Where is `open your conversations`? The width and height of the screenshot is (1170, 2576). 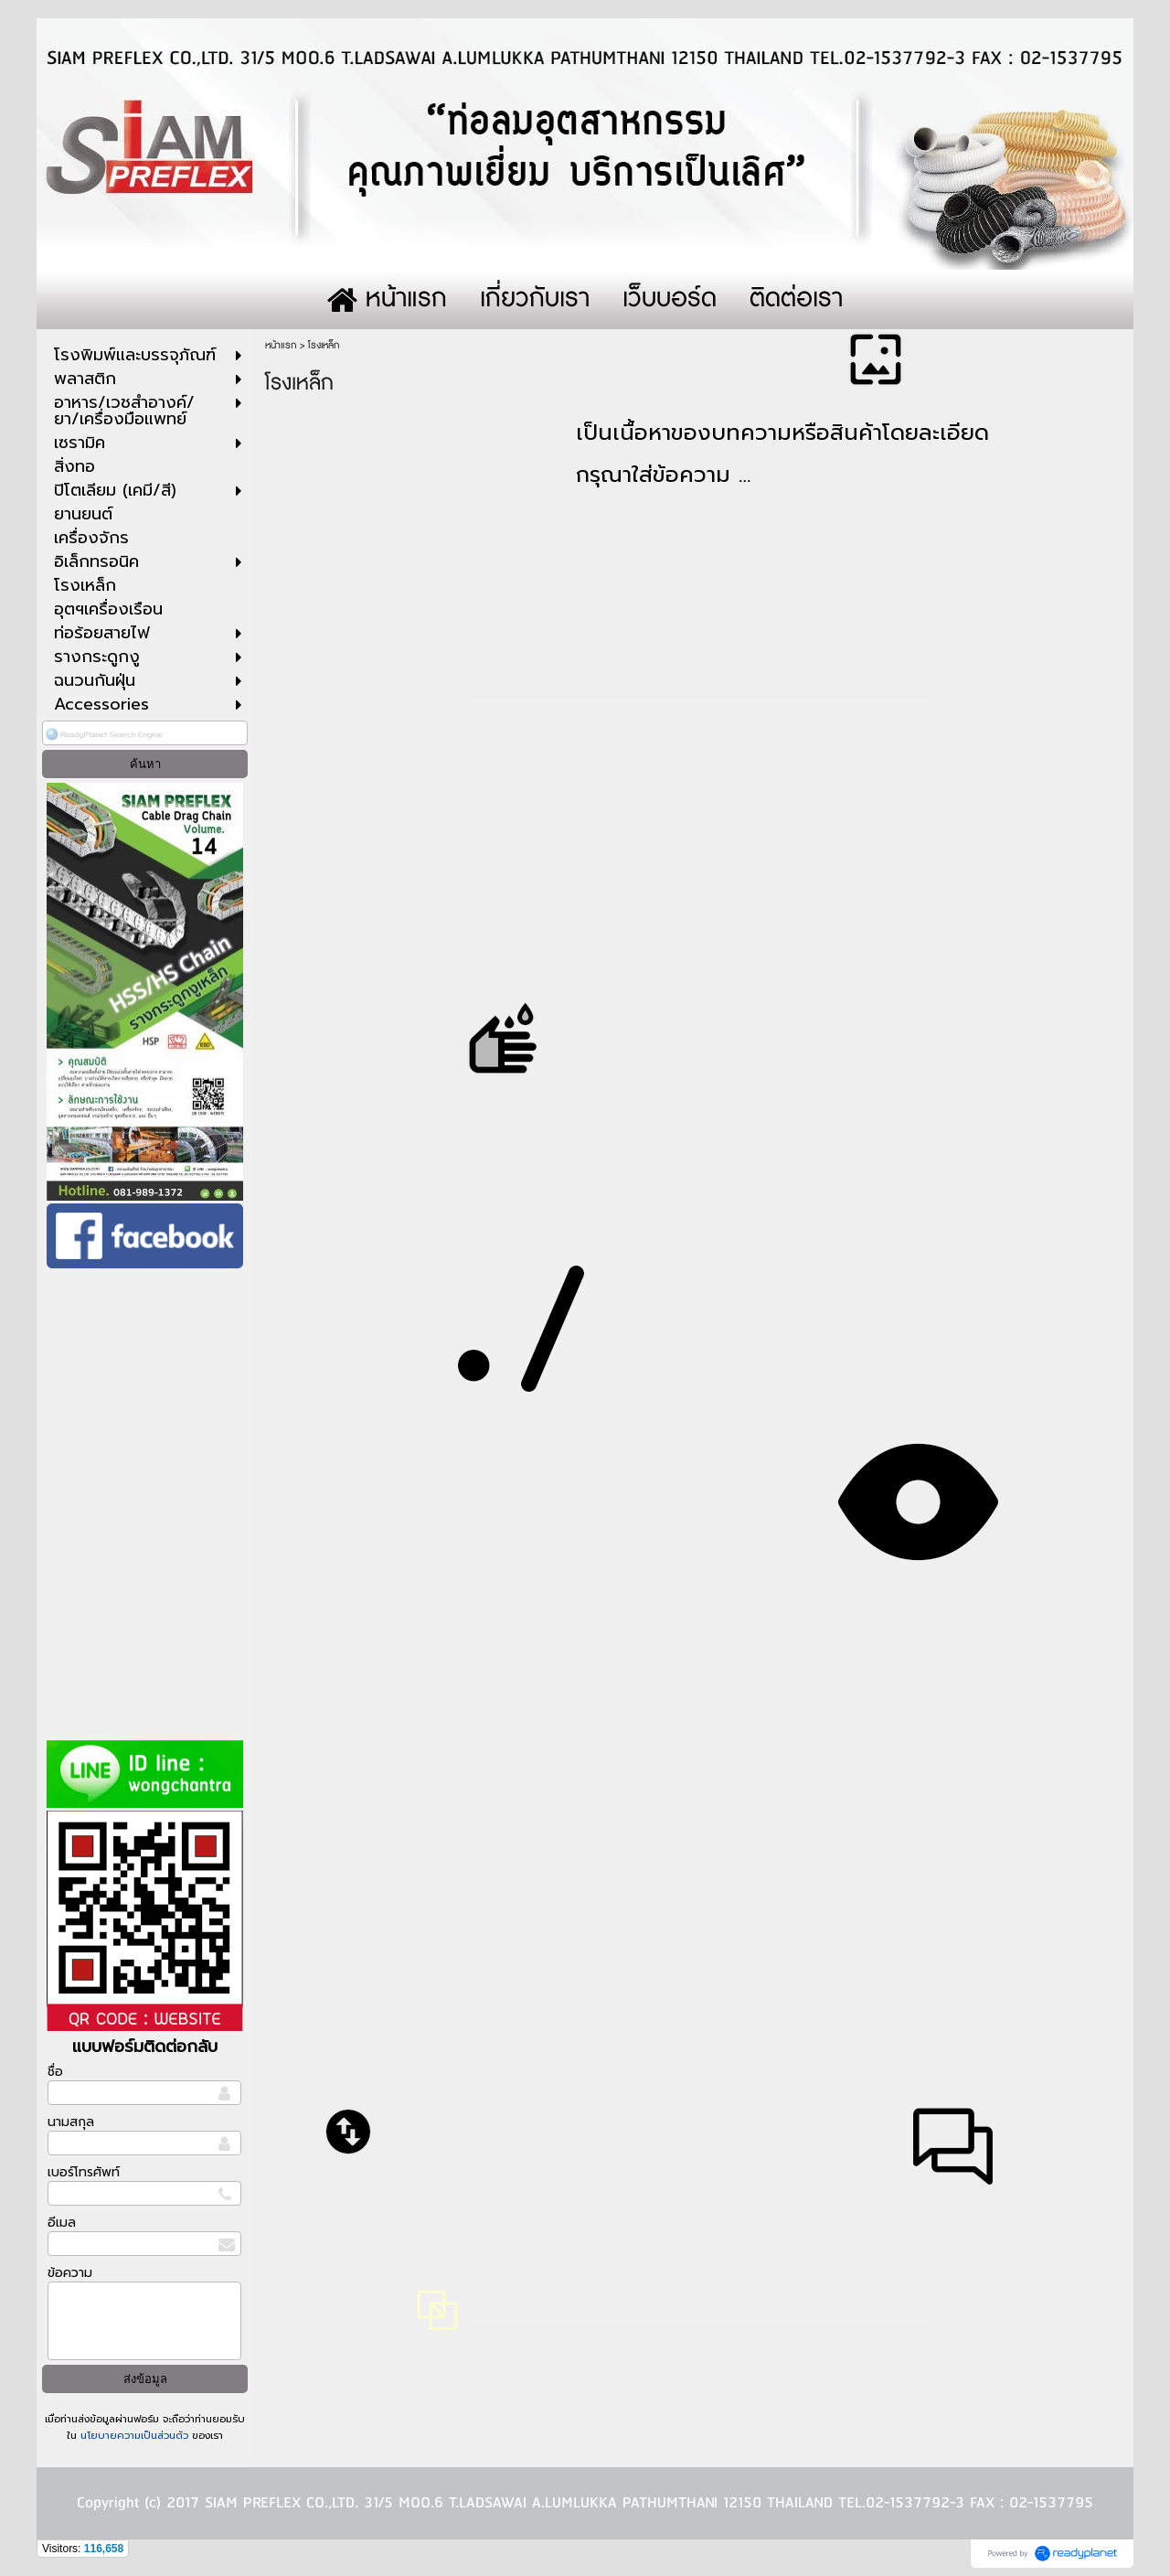 open your conversations is located at coordinates (952, 2144).